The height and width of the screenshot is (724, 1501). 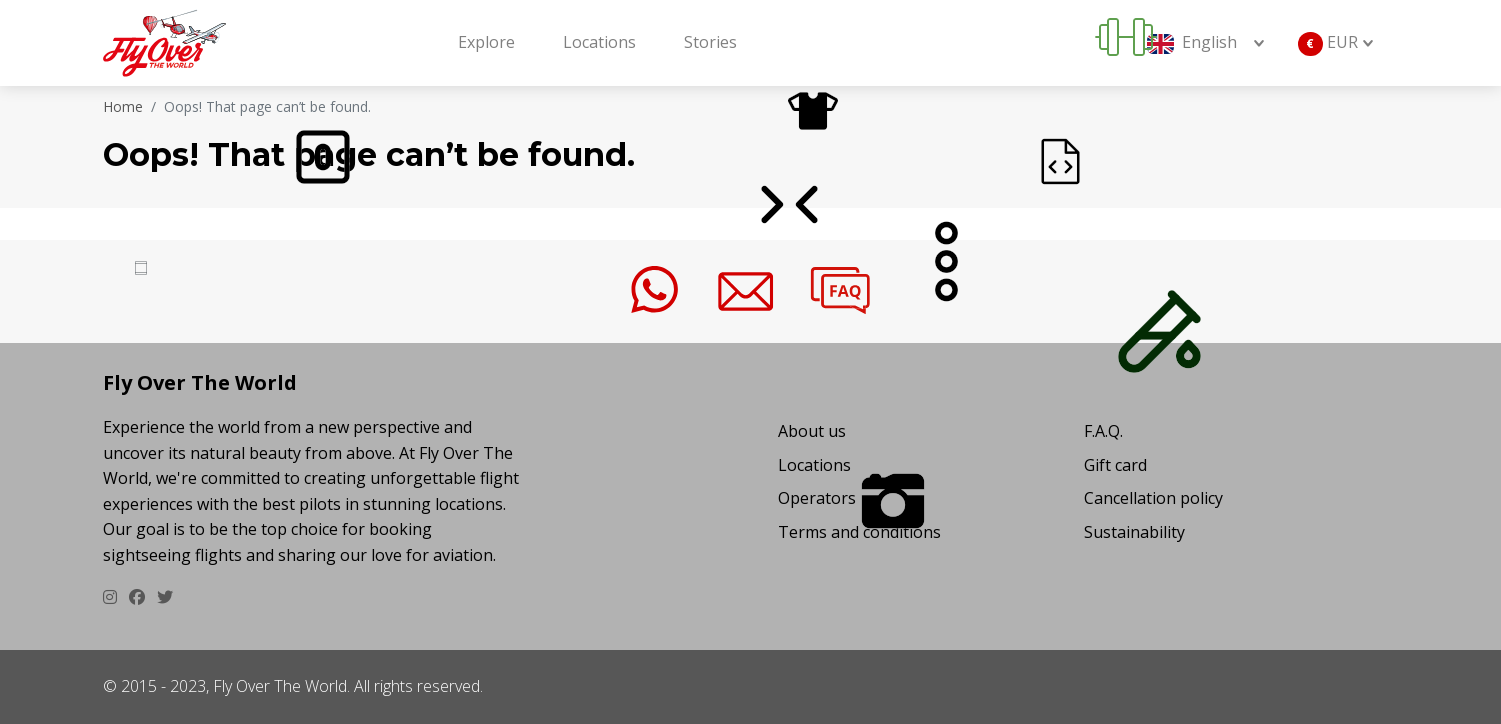 I want to click on access workout or fitness features, so click(x=1126, y=37).